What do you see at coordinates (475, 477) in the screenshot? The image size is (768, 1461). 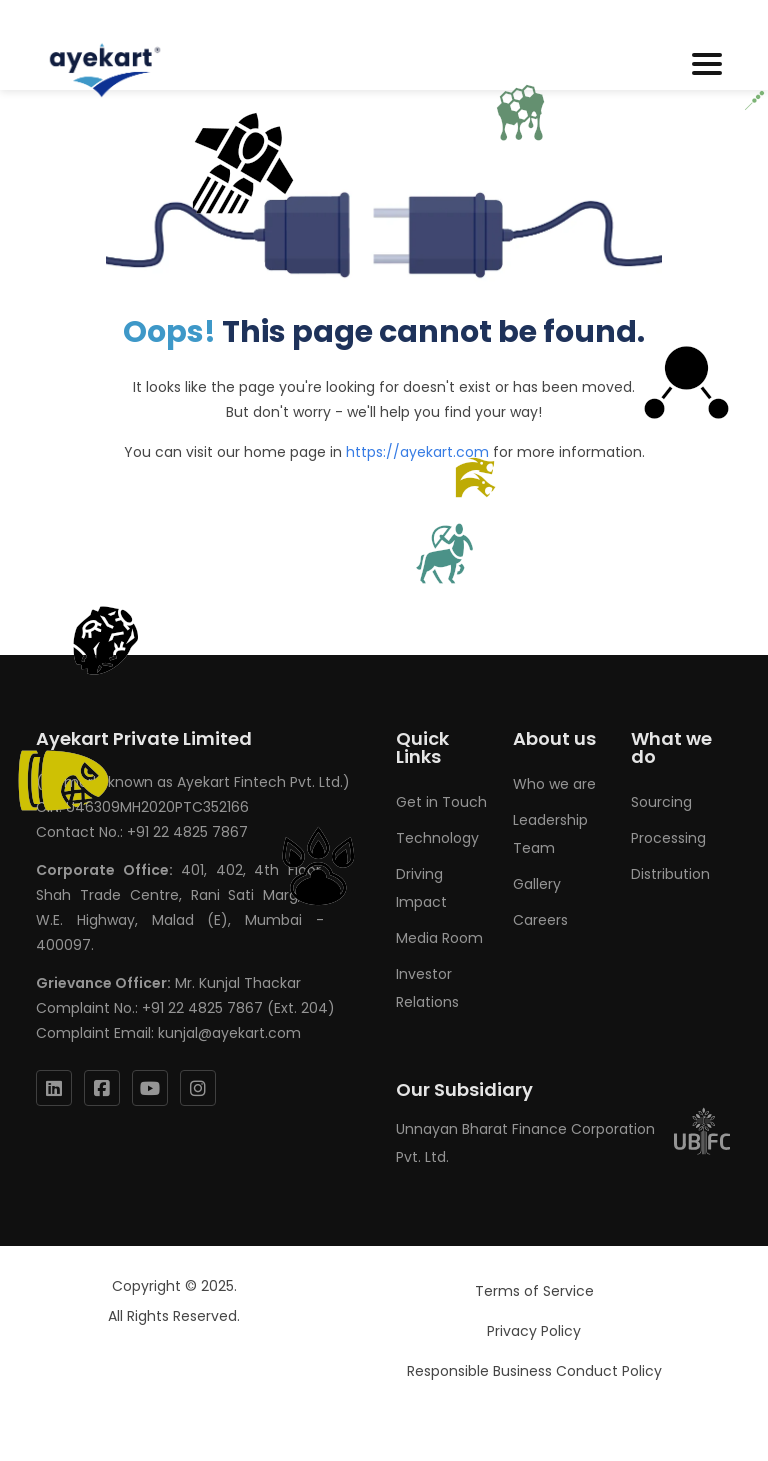 I see `select the double dragon character or team` at bounding box center [475, 477].